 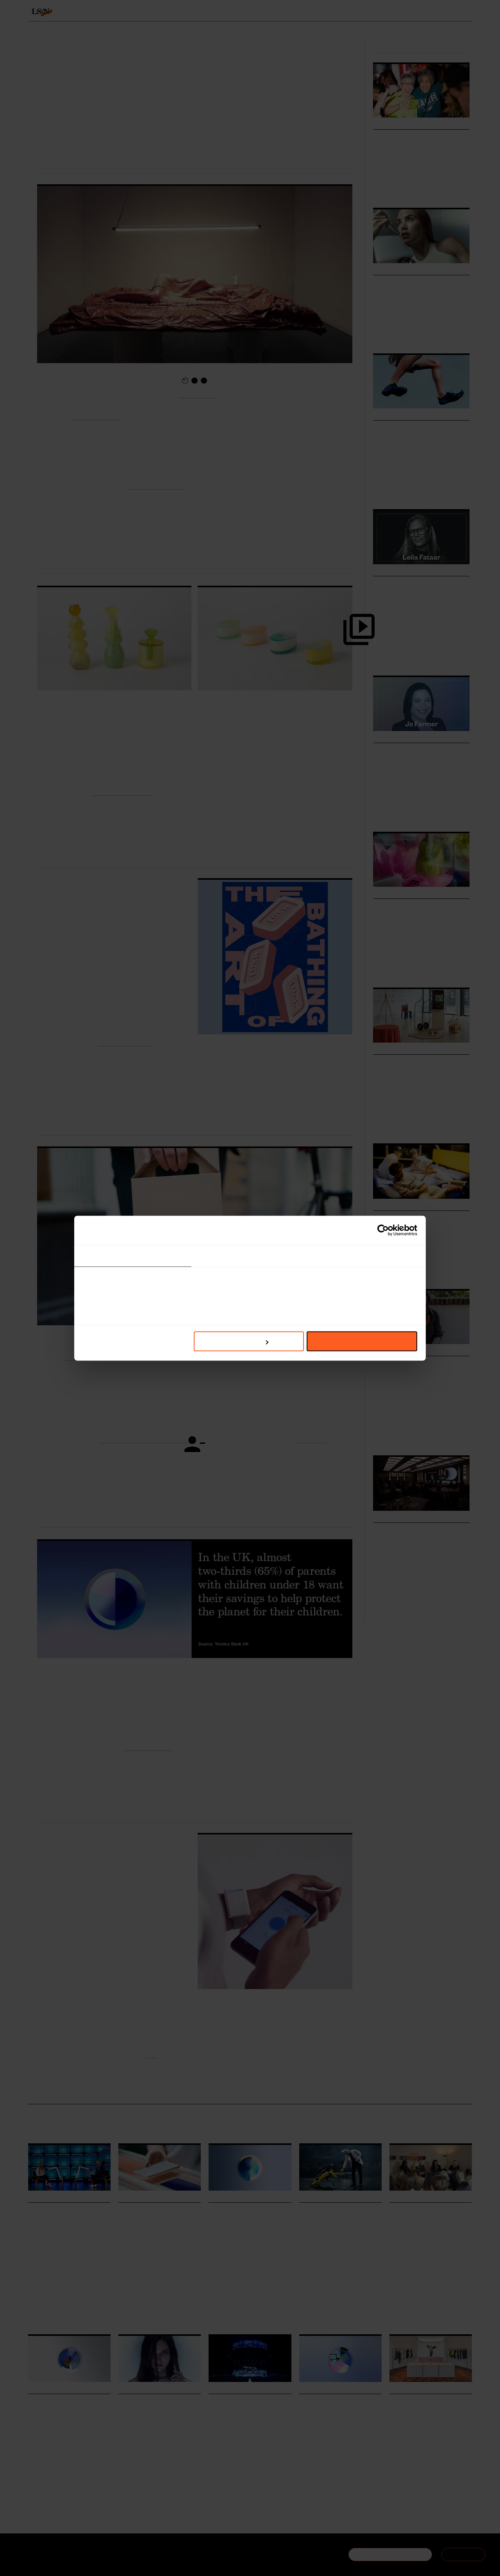 What do you see at coordinates (334, 2357) in the screenshot?
I see `track your delivery status` at bounding box center [334, 2357].